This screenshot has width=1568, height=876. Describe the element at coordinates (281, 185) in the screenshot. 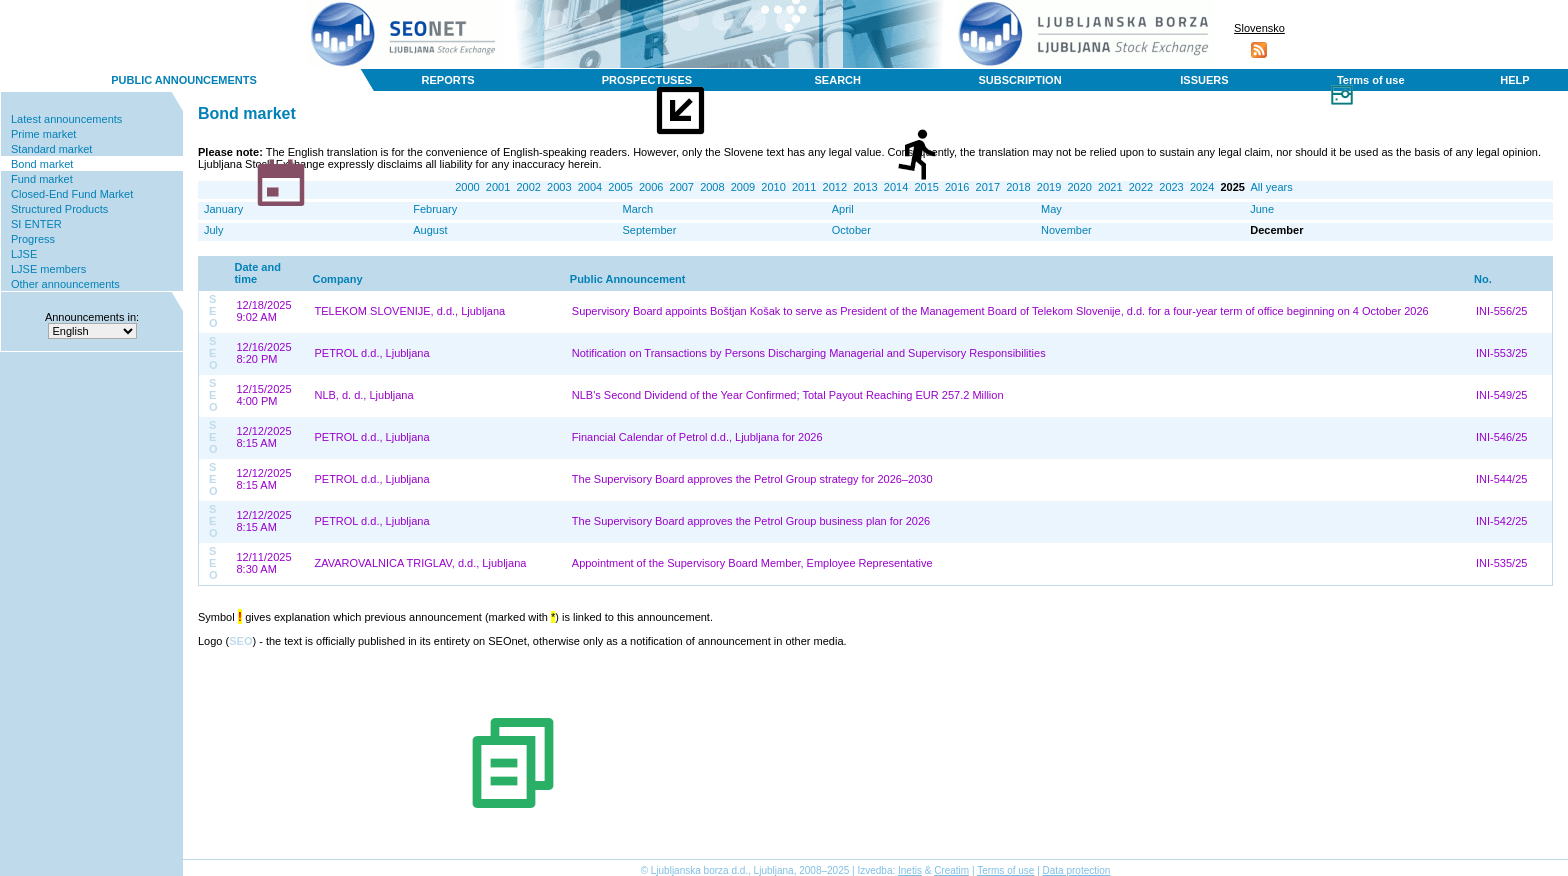

I see `view a scheduled event` at that location.